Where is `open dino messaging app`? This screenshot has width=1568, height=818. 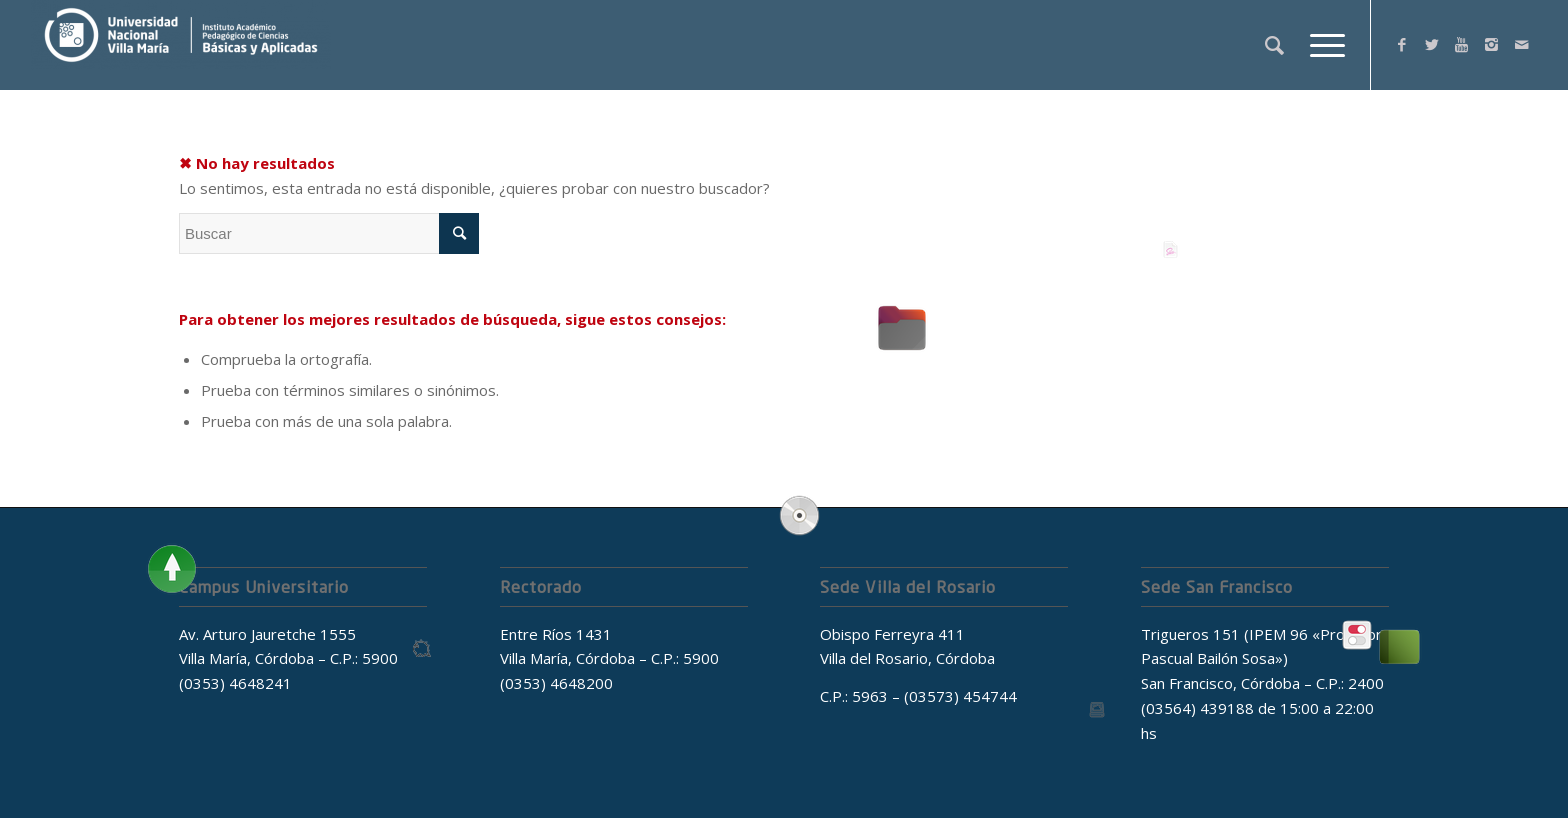 open dino messaging app is located at coordinates (422, 648).